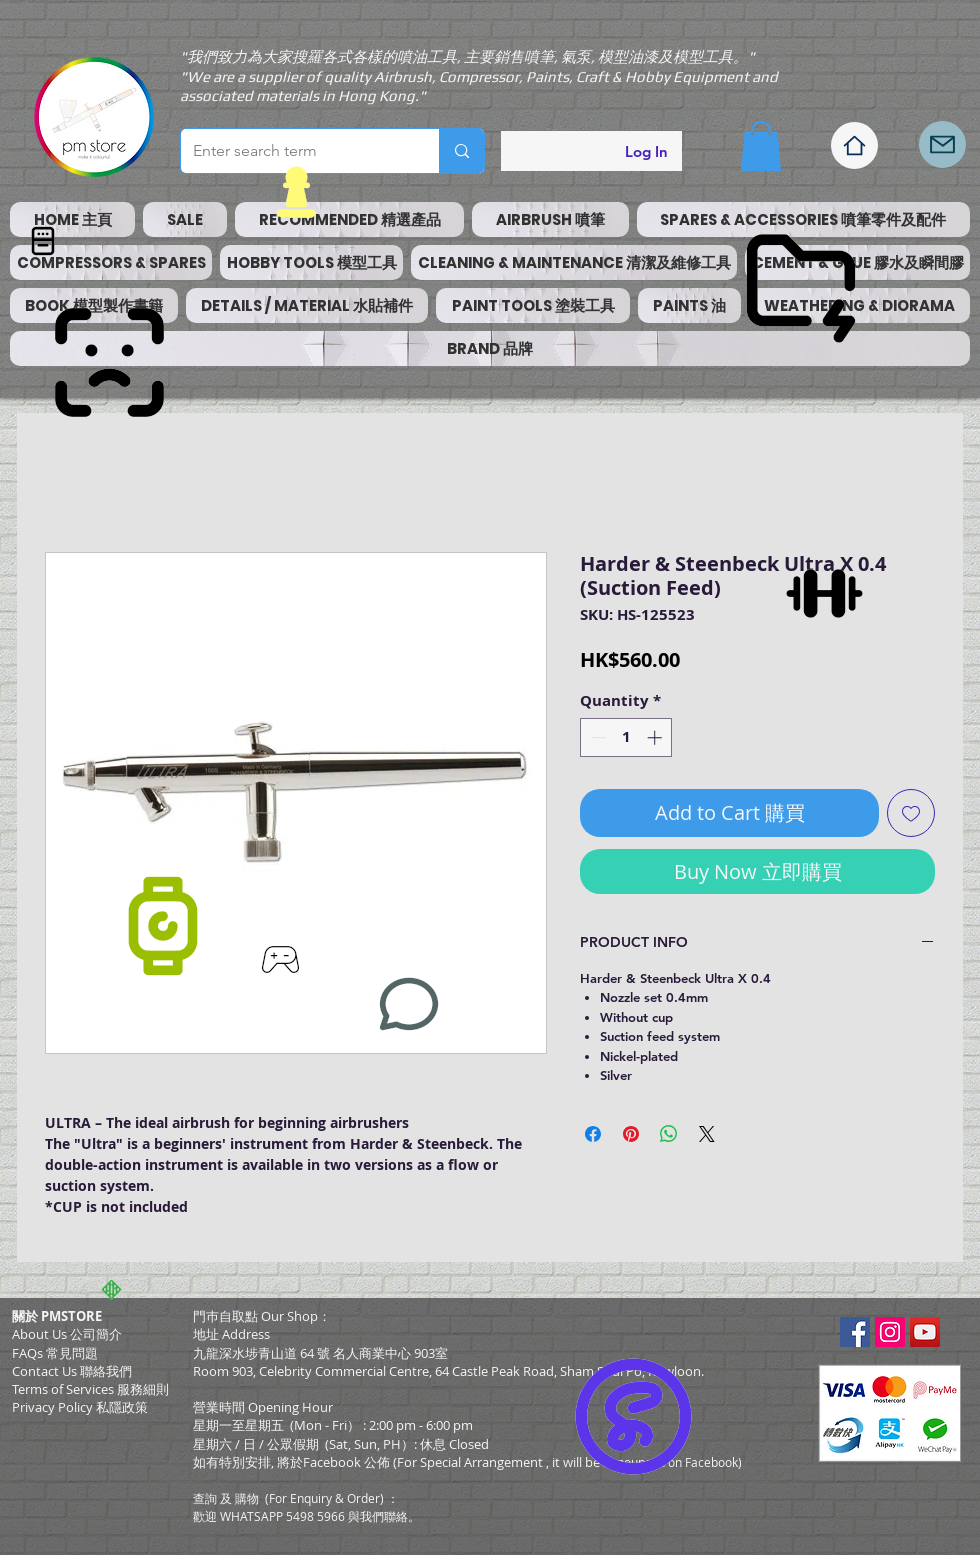  What do you see at coordinates (109, 362) in the screenshot?
I see `face id authentication failed` at bounding box center [109, 362].